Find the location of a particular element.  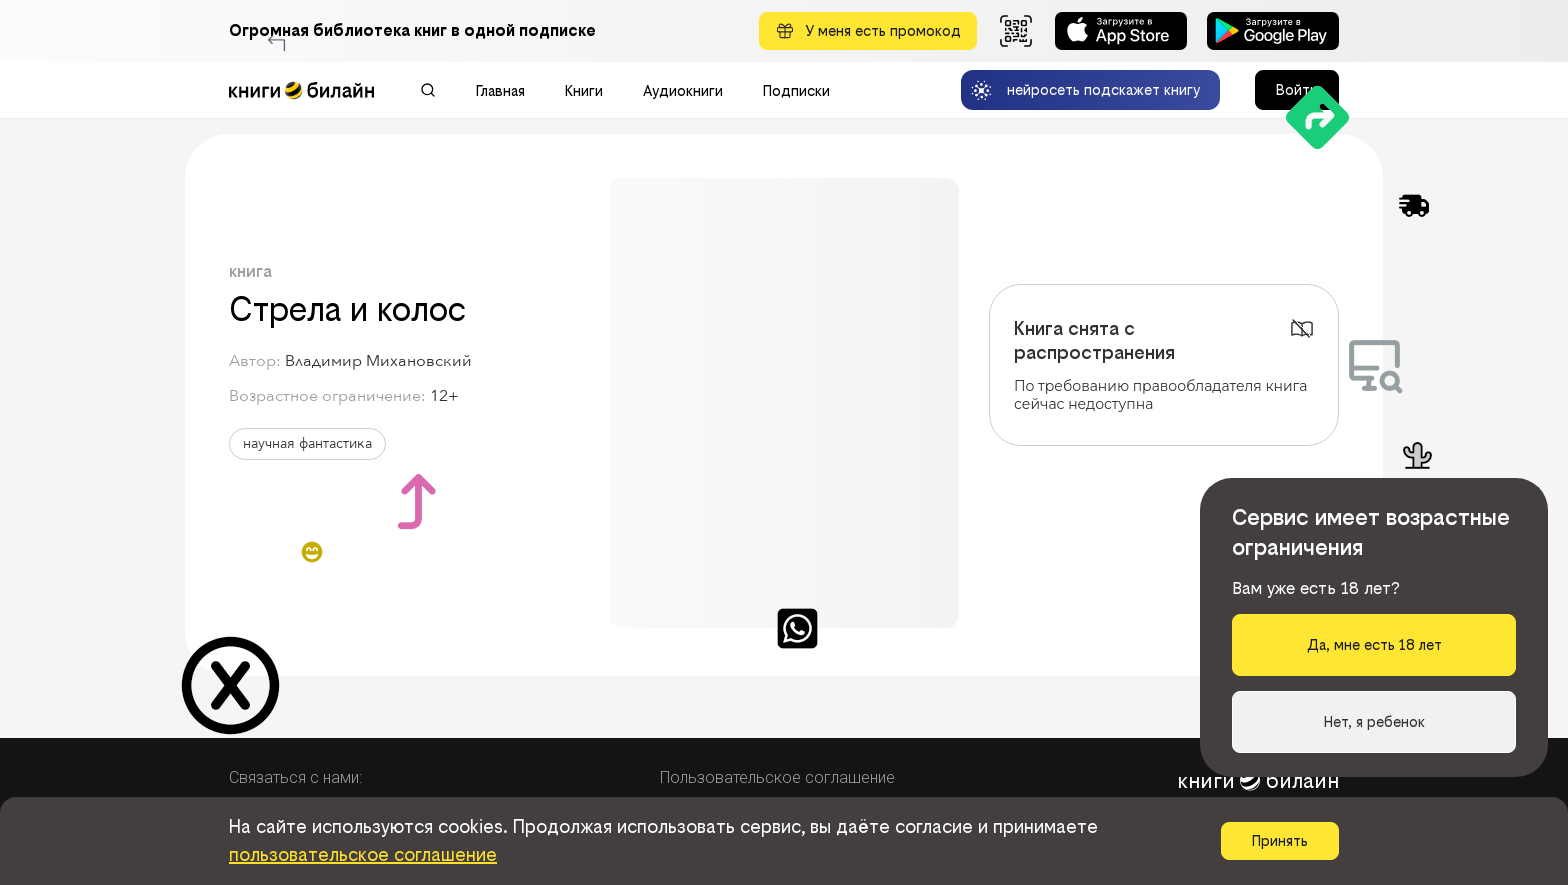

reply to a message or comment is located at coordinates (418, 501).